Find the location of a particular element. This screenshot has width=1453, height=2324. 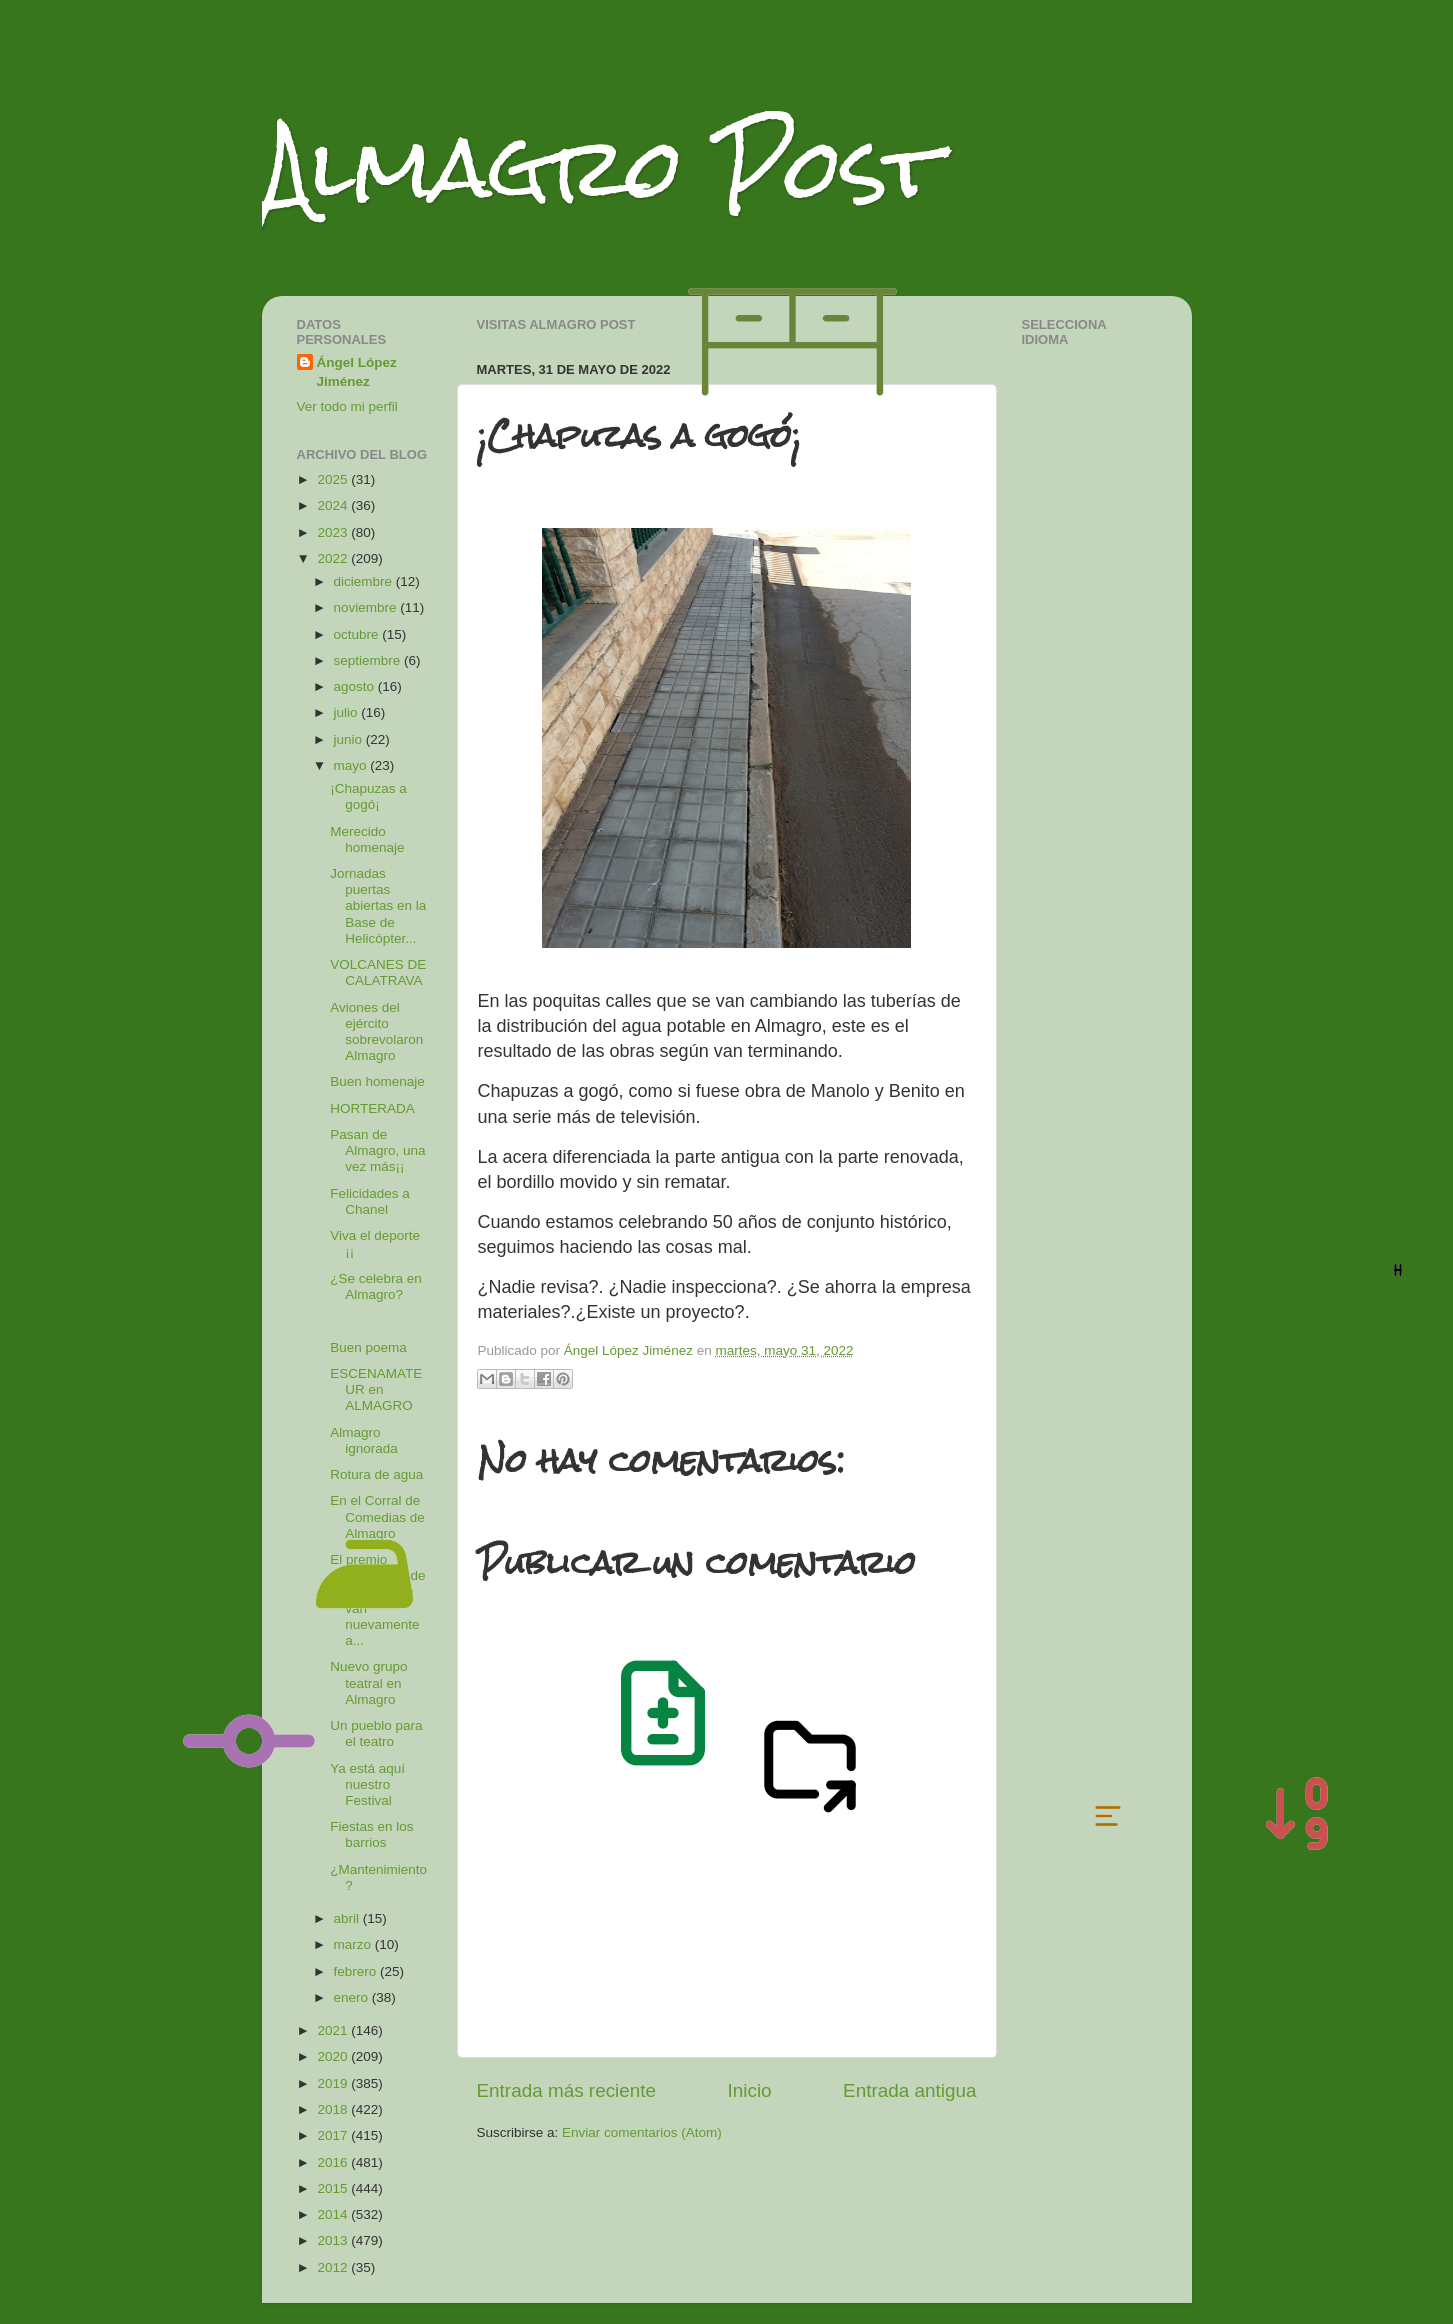

ironing or garment care instructions is located at coordinates (365, 1574).